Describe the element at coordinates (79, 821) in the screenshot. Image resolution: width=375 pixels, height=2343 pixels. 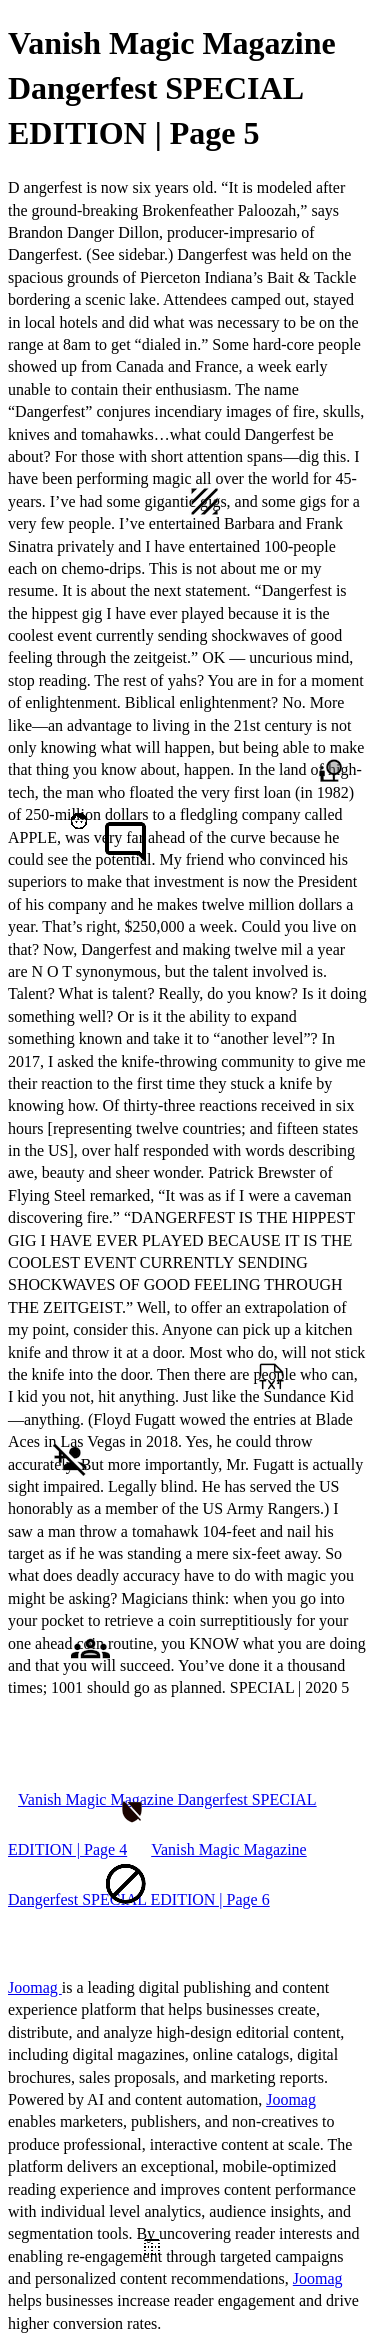
I see `access your profile or account settings` at that location.